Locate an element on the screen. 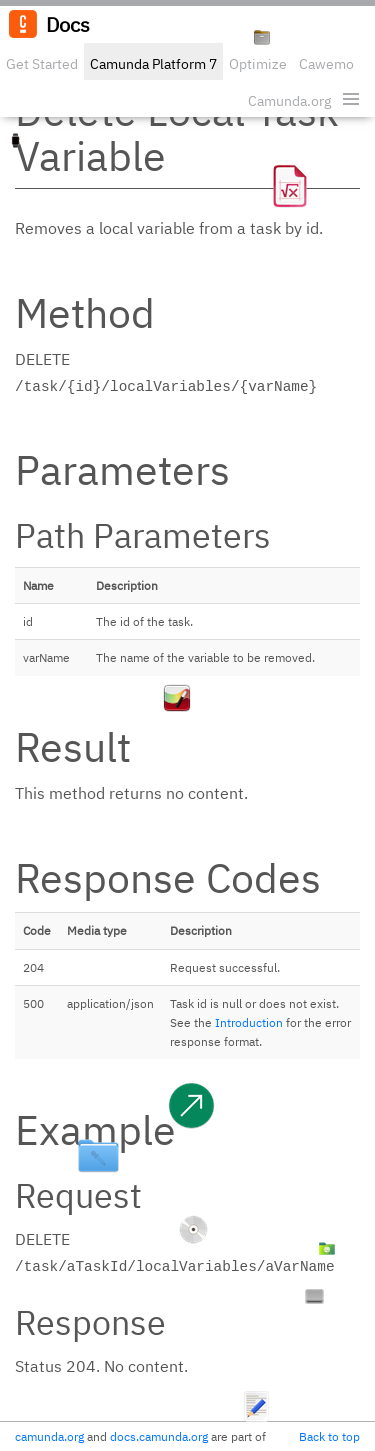 This screenshot has width=375, height=1451. folder containing color picker or eyedropper tool assets is located at coordinates (98, 1155).